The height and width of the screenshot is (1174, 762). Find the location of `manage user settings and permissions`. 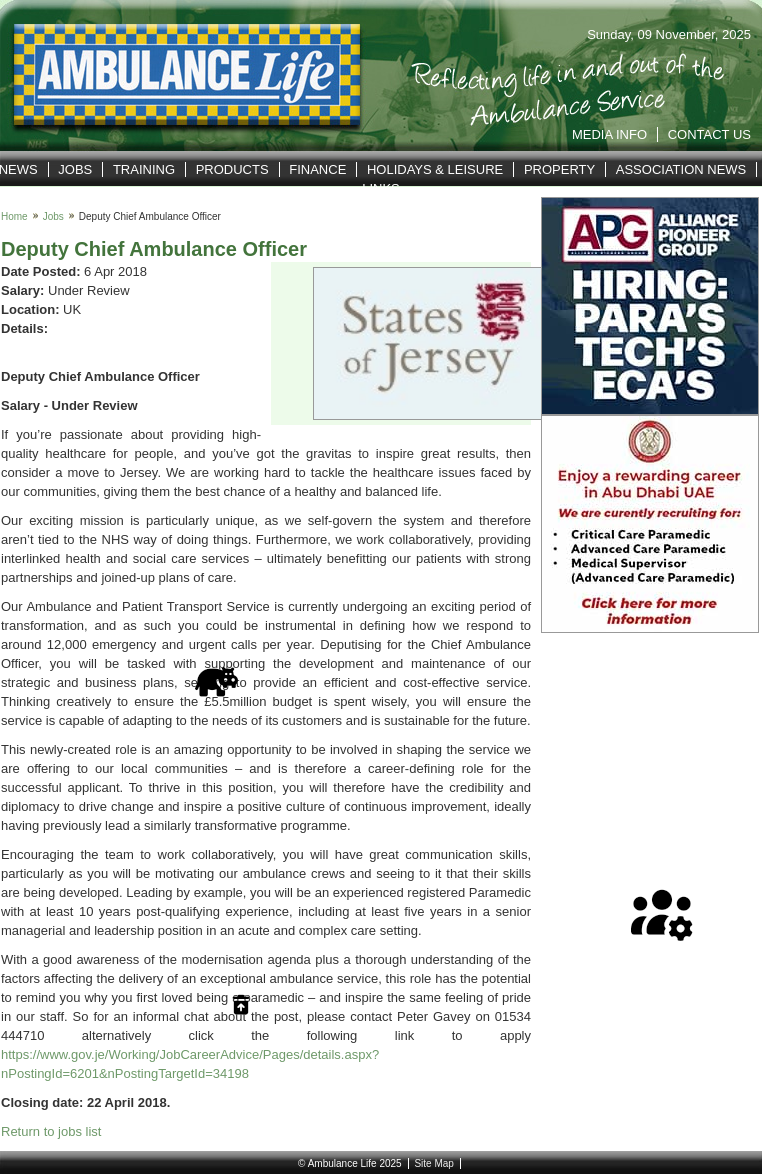

manage user settings and permissions is located at coordinates (662, 913).